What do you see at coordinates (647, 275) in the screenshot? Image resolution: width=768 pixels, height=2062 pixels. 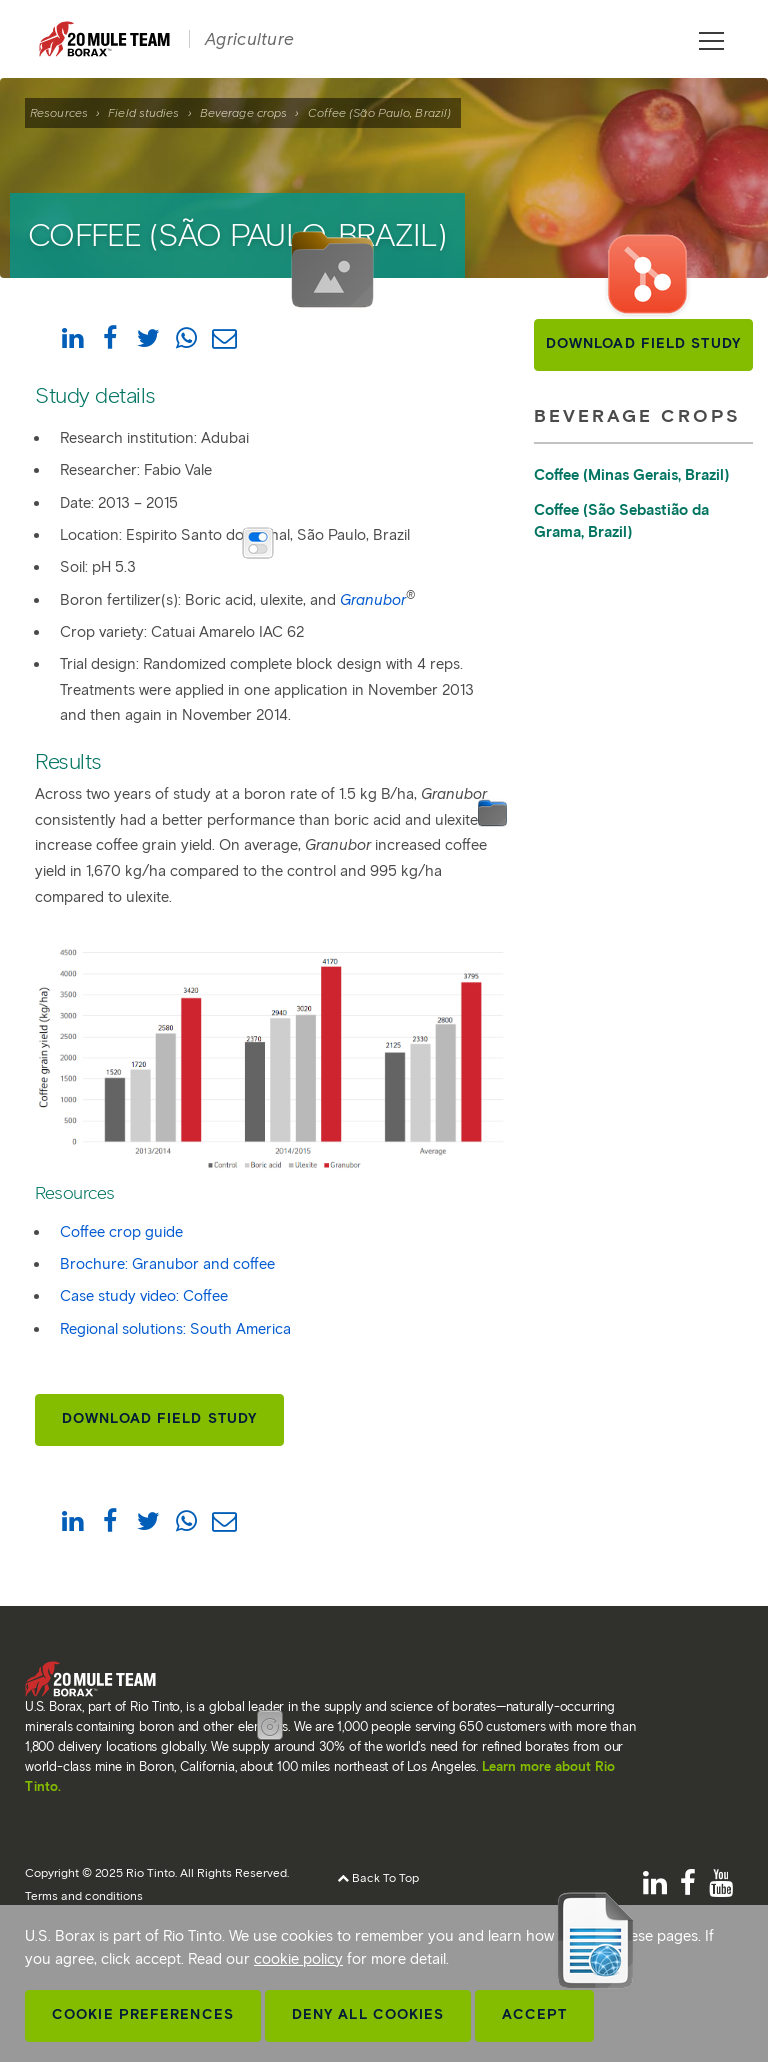 I see `configure git version control settings` at bounding box center [647, 275].